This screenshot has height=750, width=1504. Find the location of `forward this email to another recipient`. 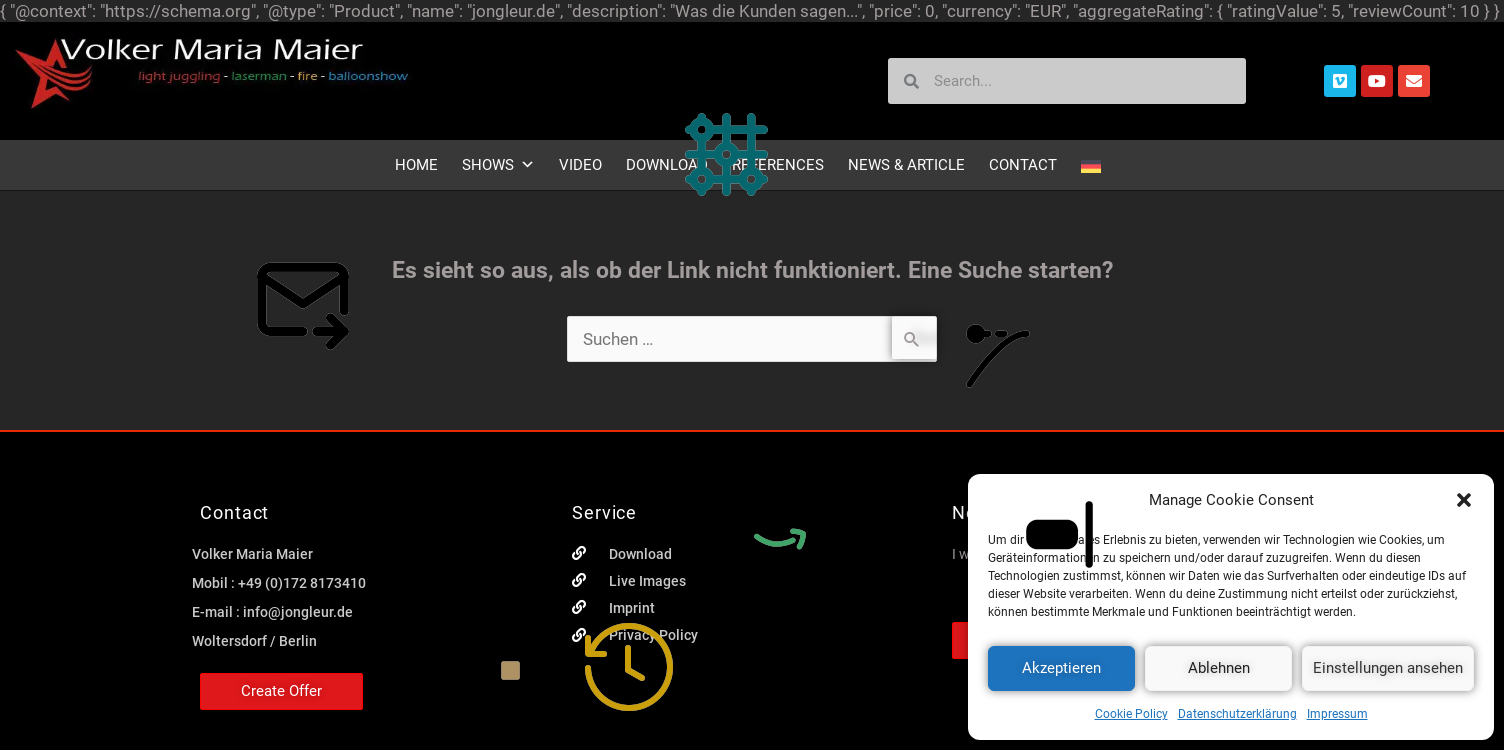

forward this email to another recipient is located at coordinates (303, 304).